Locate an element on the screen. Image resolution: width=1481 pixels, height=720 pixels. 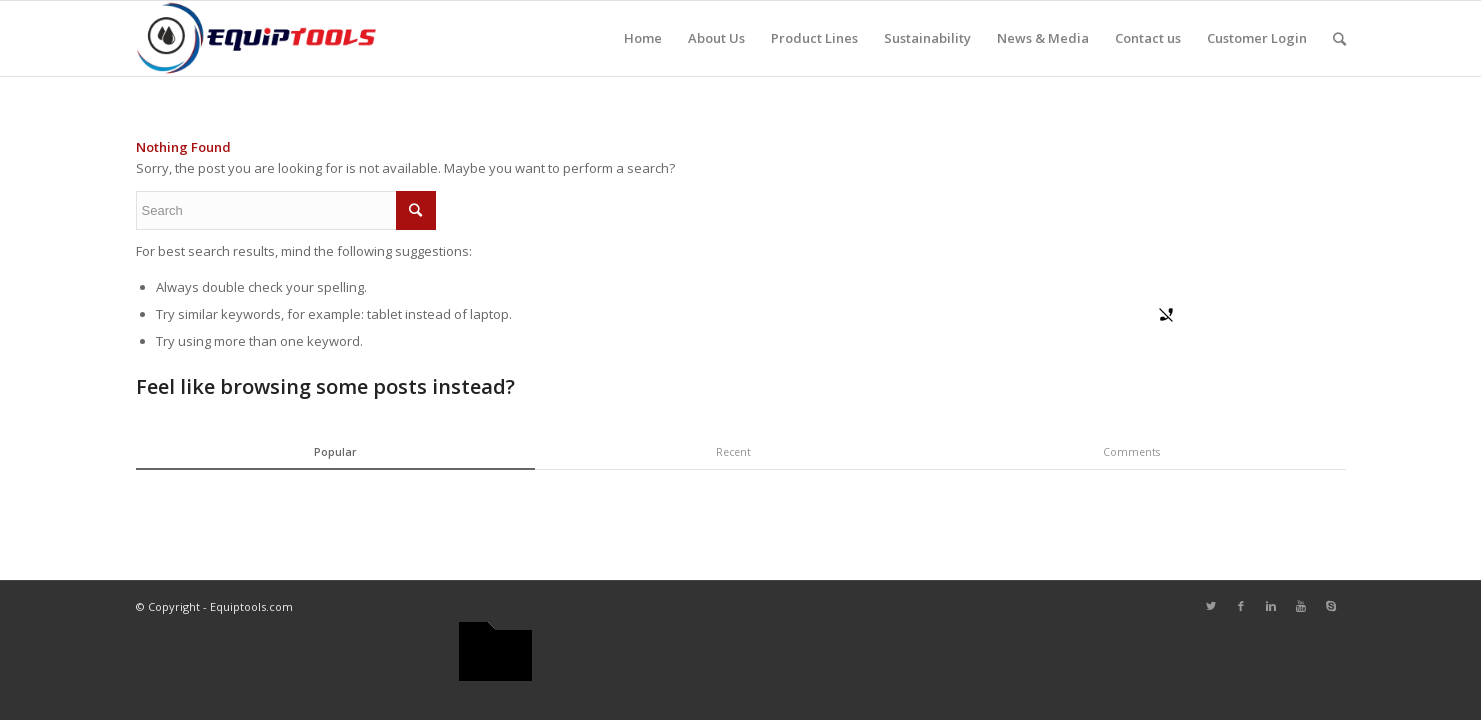
indicates phone calls are disabled or unavailable is located at coordinates (1166, 314).